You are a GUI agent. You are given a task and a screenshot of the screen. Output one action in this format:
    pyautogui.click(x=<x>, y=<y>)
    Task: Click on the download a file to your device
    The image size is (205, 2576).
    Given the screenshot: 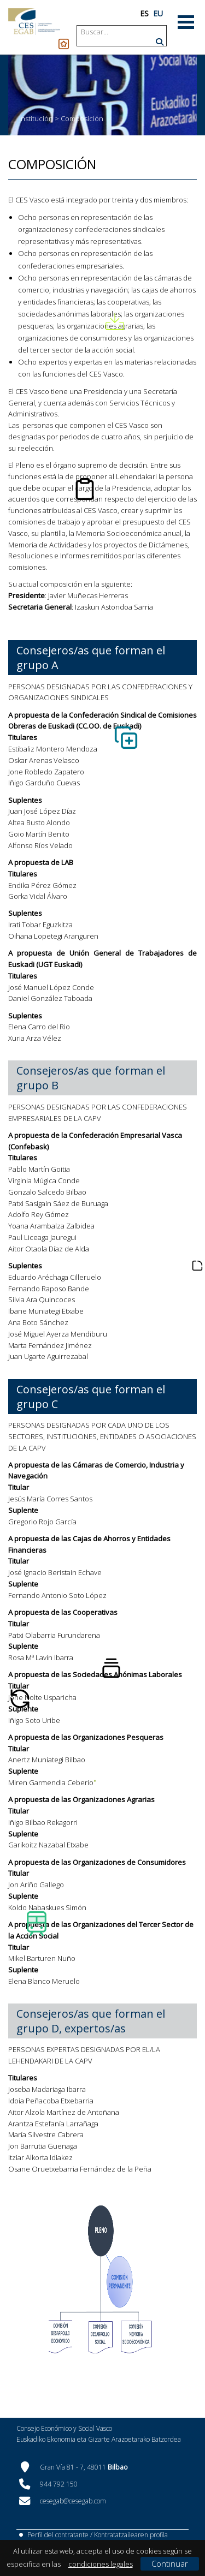 What is the action you would take?
    pyautogui.click(x=115, y=323)
    